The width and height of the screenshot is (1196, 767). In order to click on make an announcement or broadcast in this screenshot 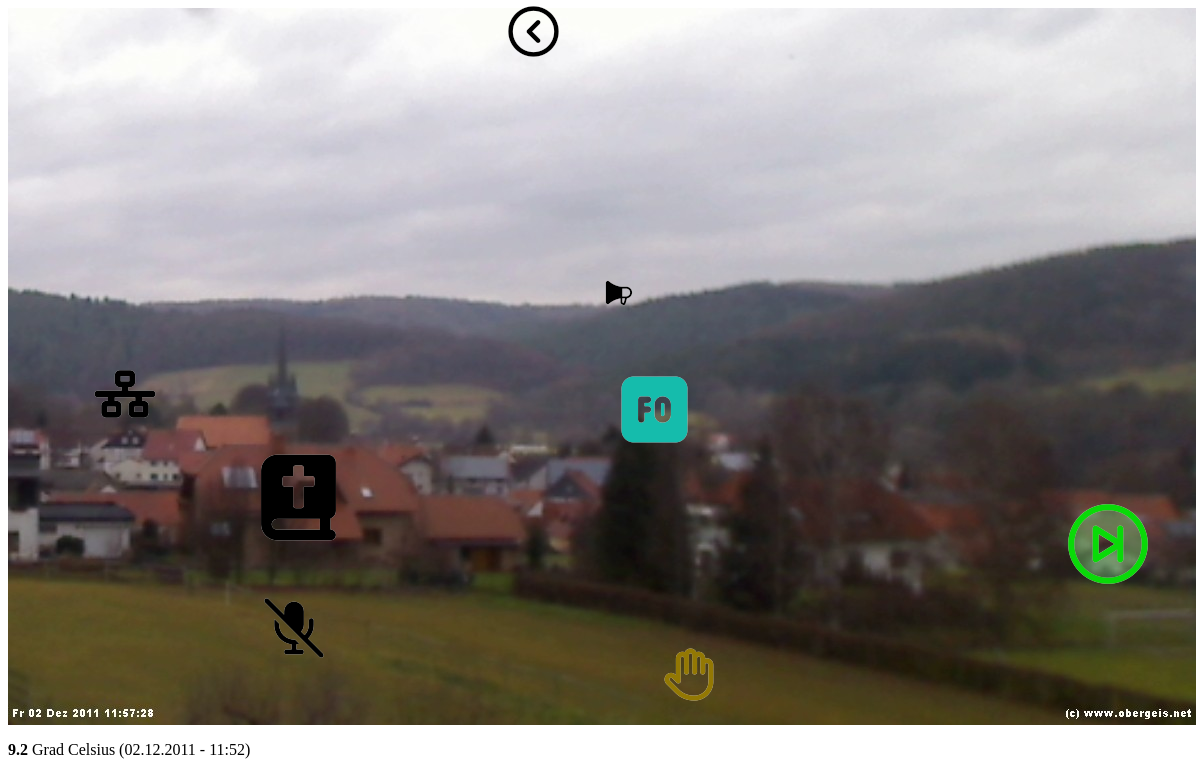, I will do `click(617, 293)`.